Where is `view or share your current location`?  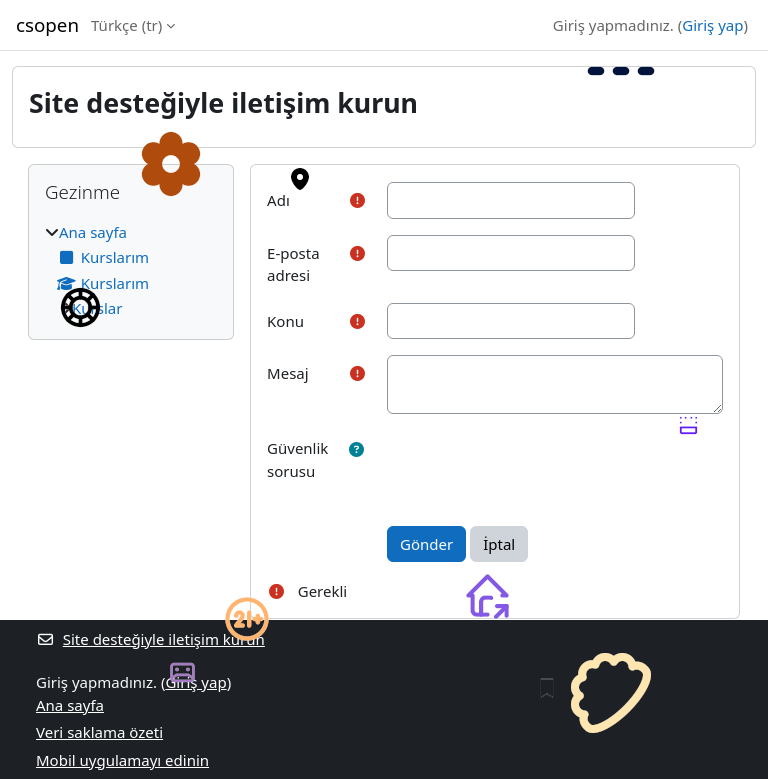 view or share your current location is located at coordinates (300, 179).